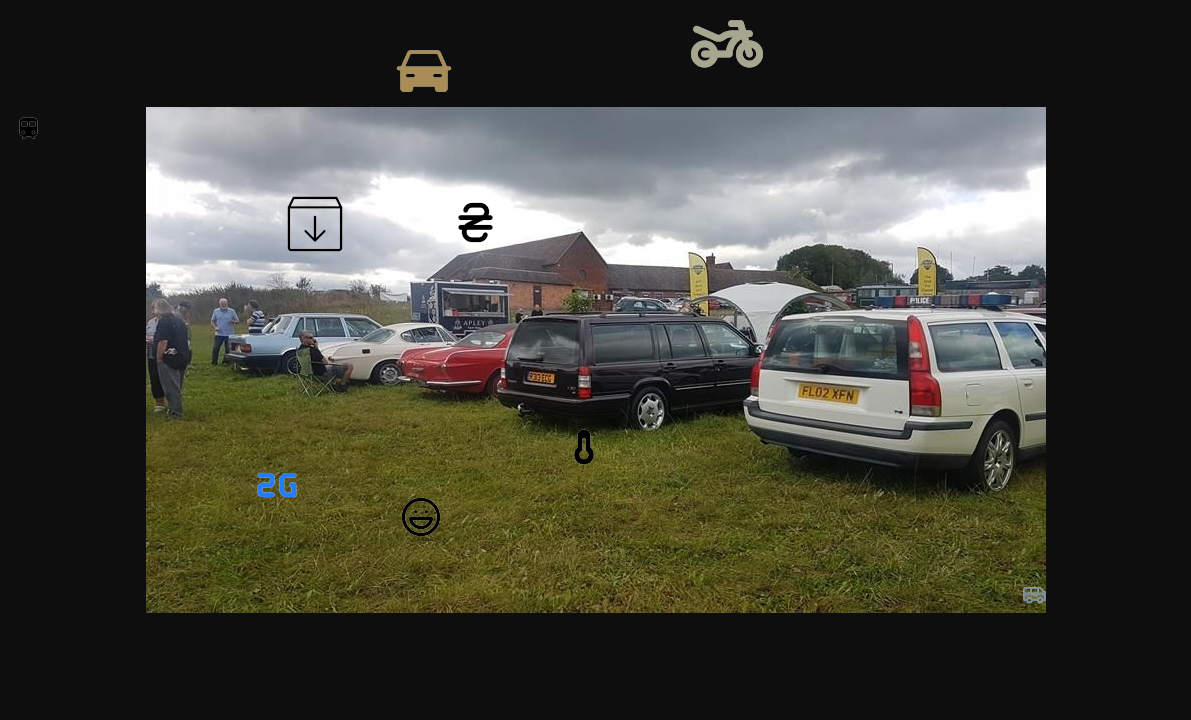  I want to click on react with laughter to a message, so click(421, 517).